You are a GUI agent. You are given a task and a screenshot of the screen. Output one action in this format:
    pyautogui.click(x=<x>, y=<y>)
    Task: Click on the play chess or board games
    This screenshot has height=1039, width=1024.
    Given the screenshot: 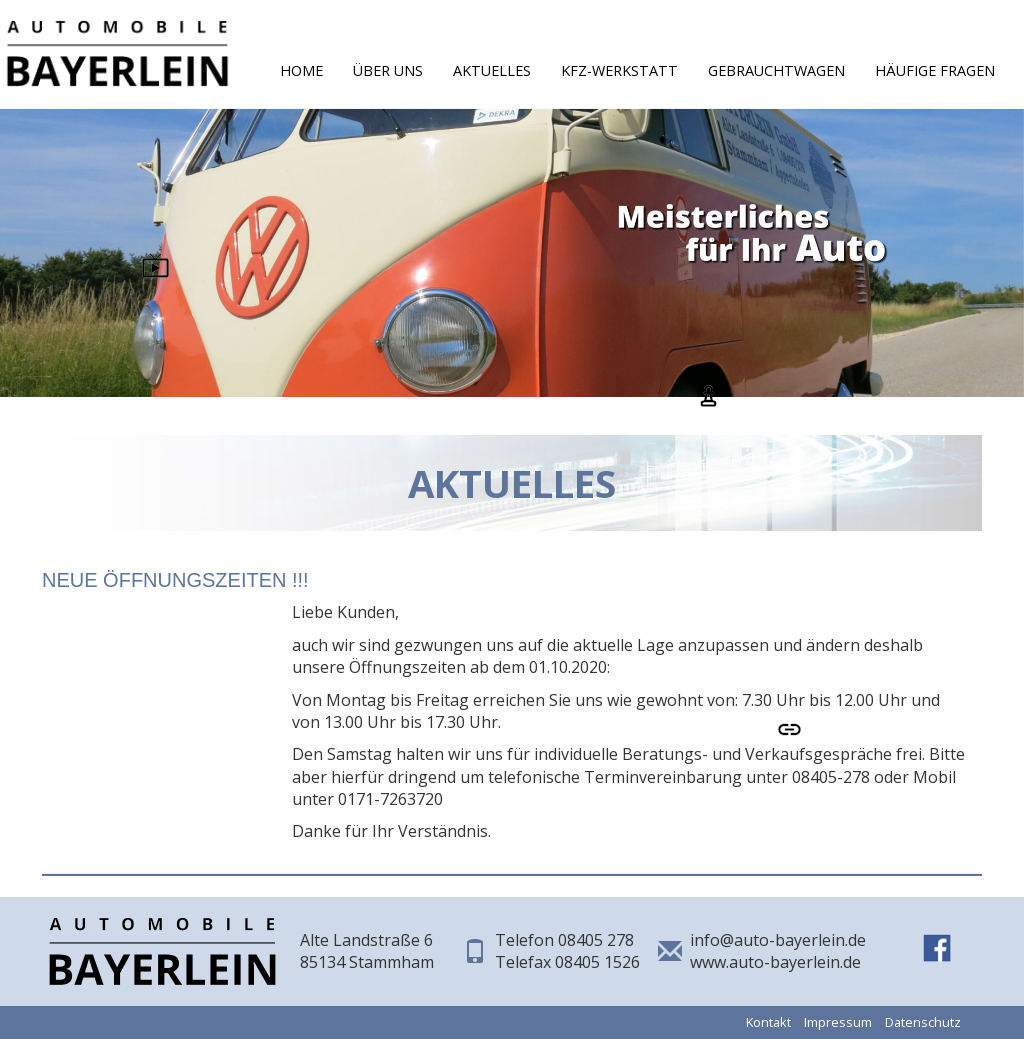 What is the action you would take?
    pyautogui.click(x=708, y=396)
    